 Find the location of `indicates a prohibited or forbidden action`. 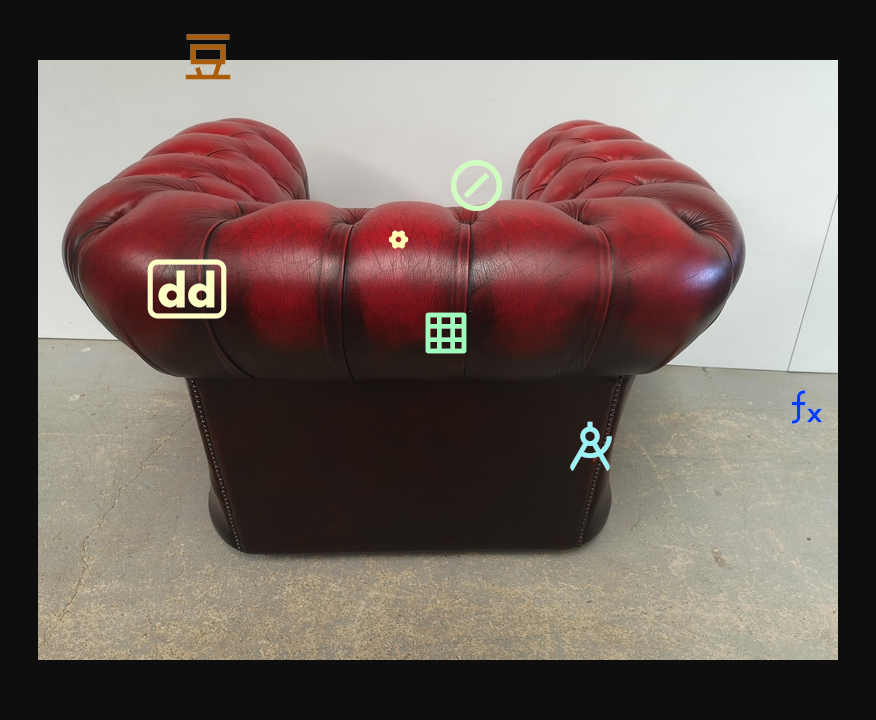

indicates a prohibited or forbidden action is located at coordinates (476, 185).